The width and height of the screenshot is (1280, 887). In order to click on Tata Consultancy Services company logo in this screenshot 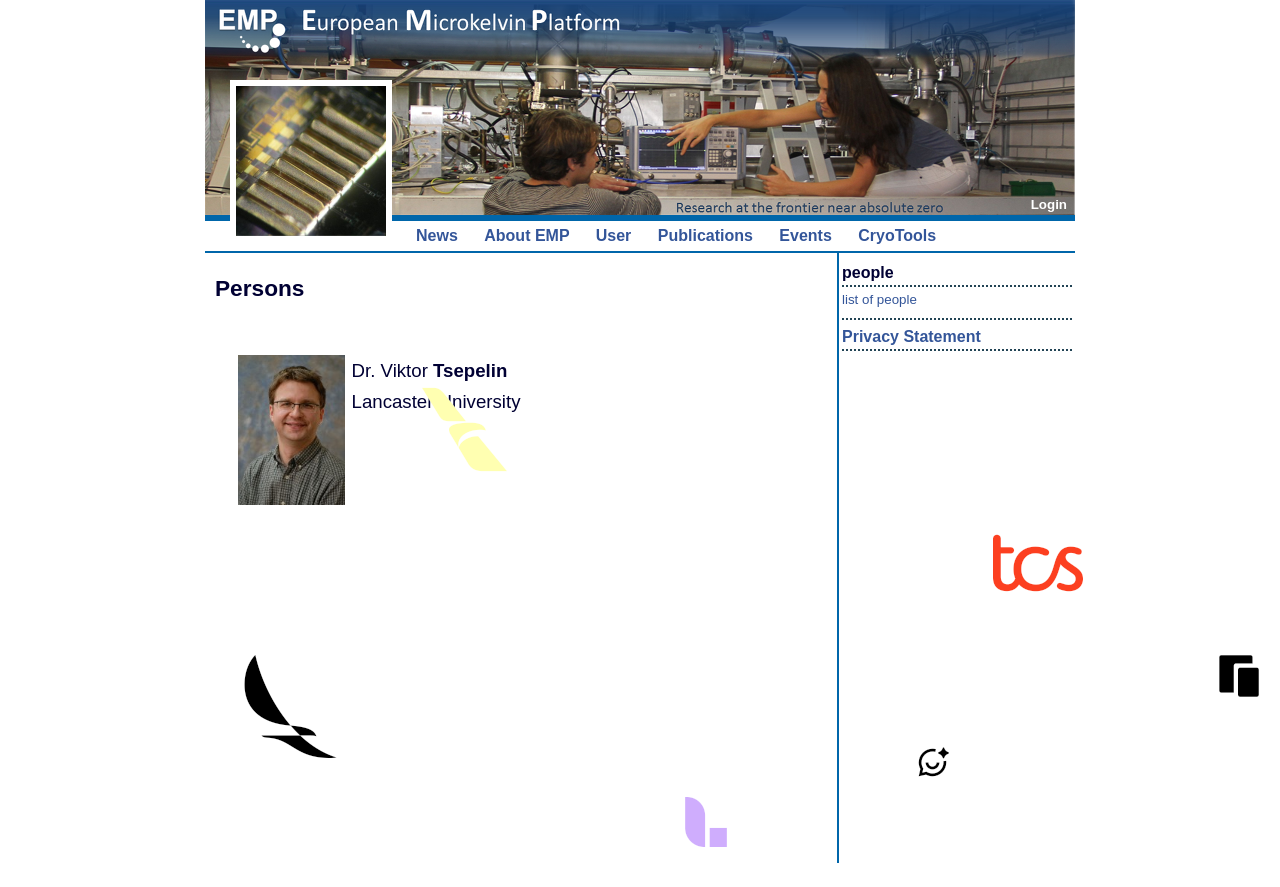, I will do `click(1038, 563)`.